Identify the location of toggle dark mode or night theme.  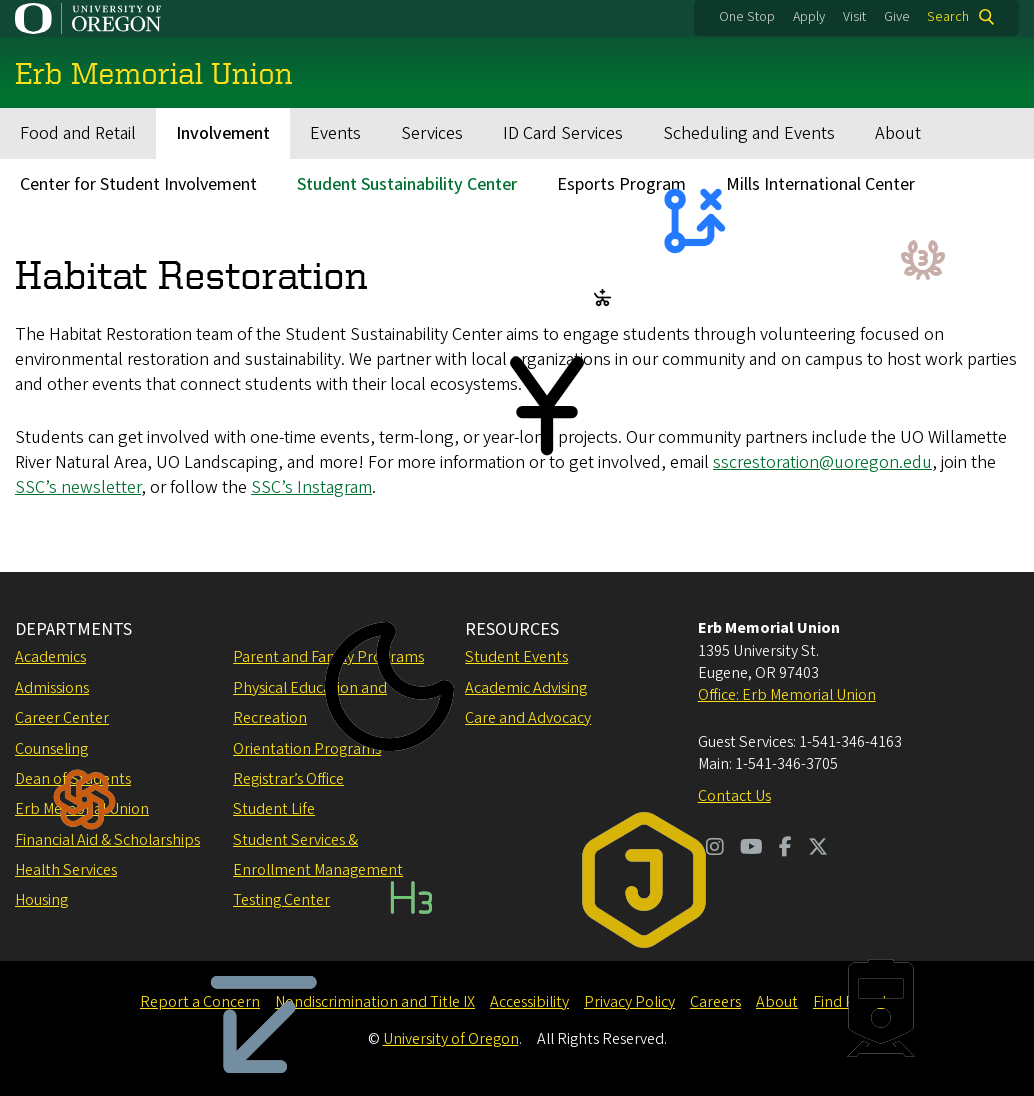
(389, 686).